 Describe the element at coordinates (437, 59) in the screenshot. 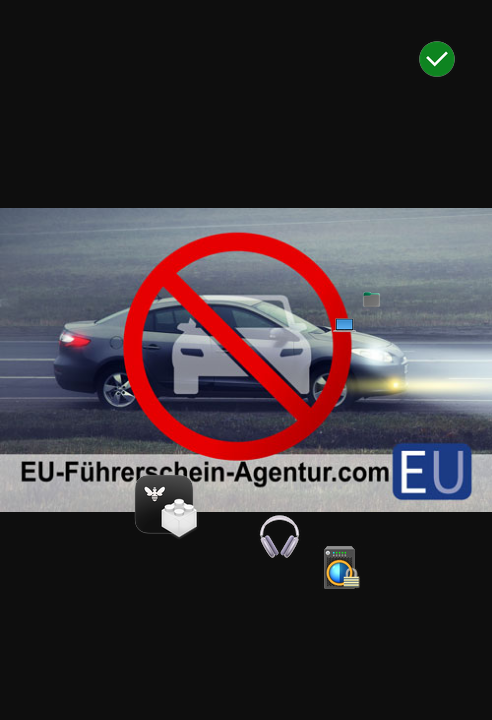

I see `indicates file has been successfully synced` at that location.